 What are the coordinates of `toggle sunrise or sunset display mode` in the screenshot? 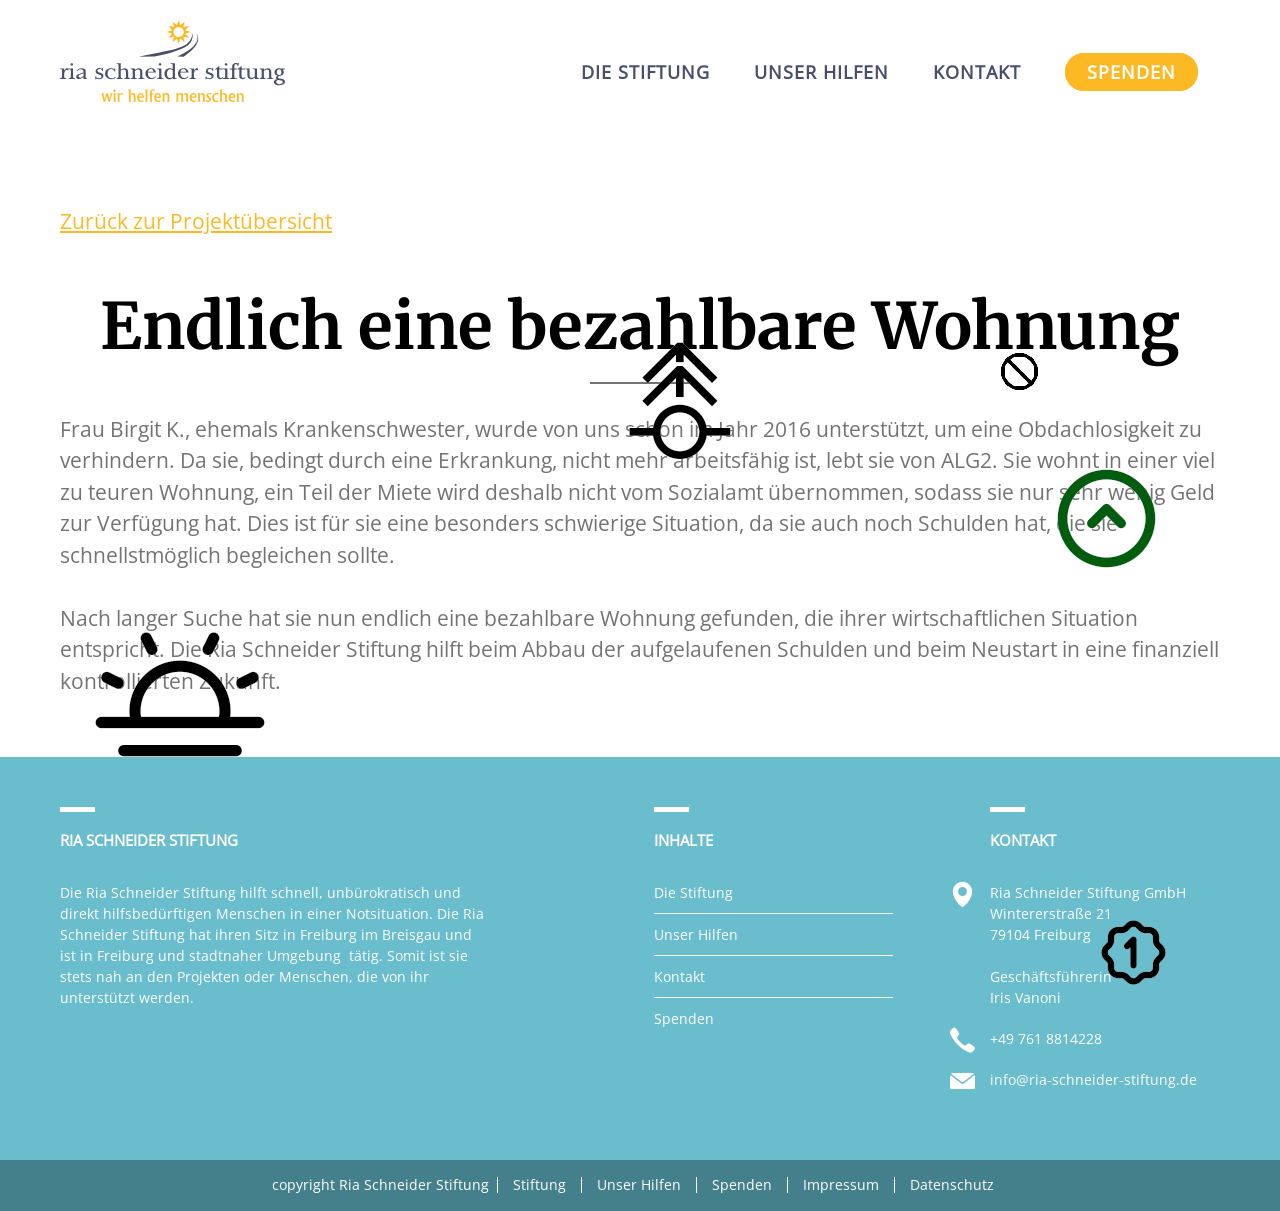 It's located at (180, 700).